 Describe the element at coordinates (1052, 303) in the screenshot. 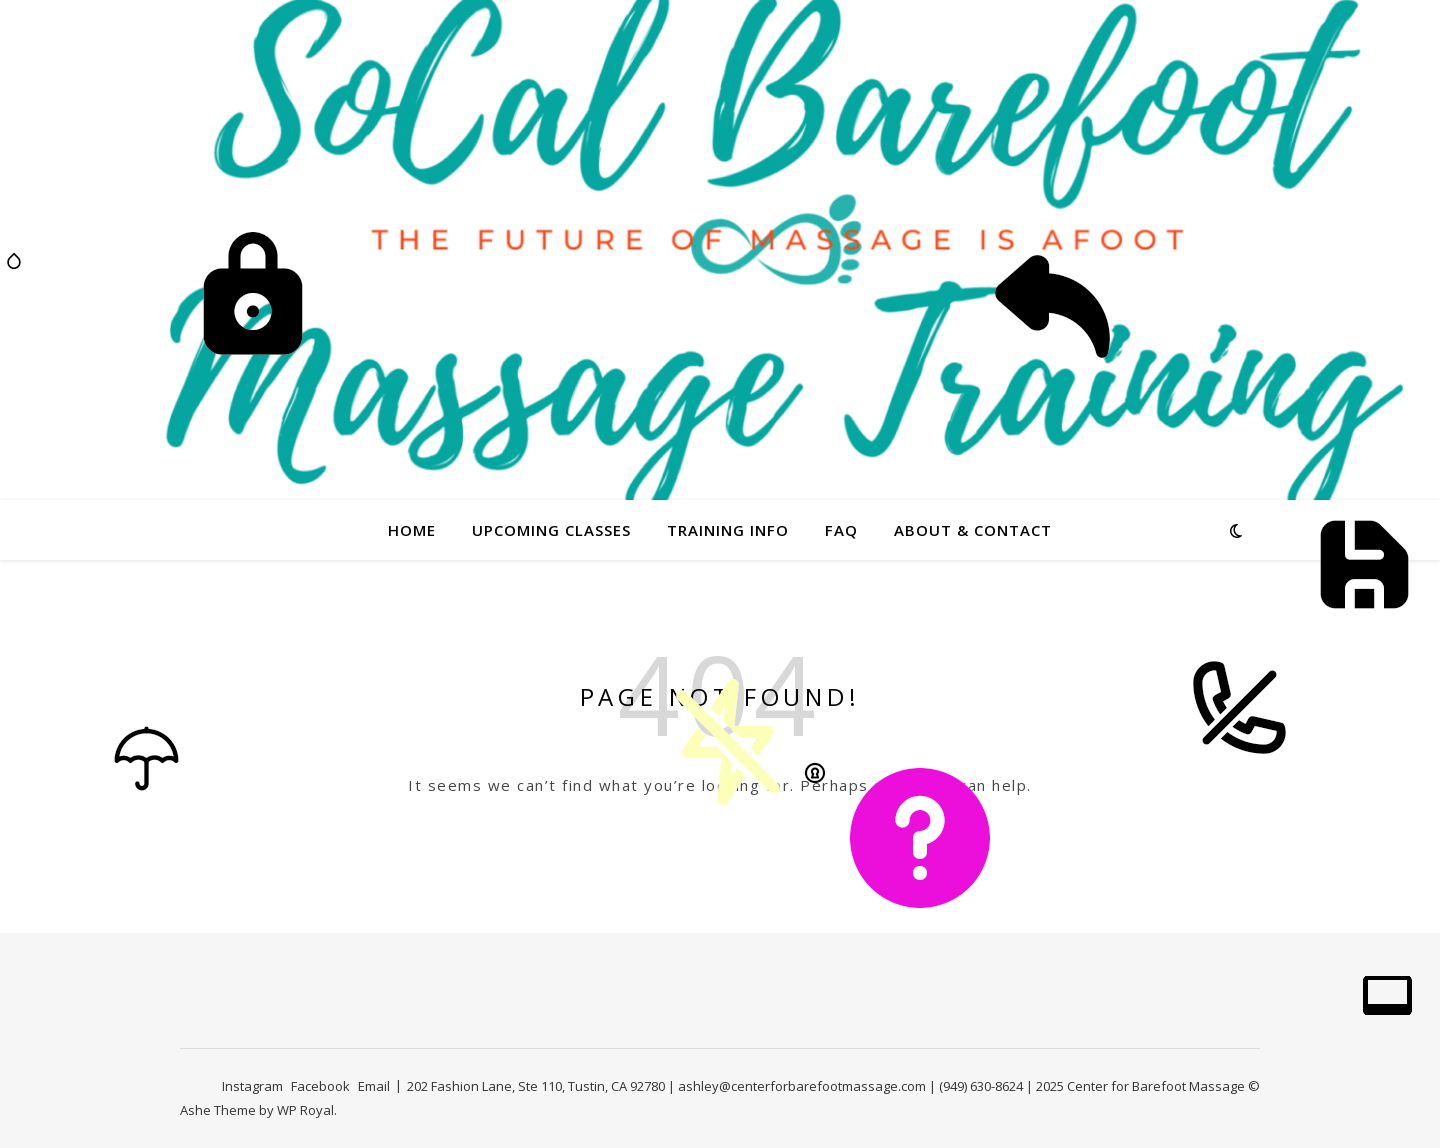

I see `undo the last action` at that location.